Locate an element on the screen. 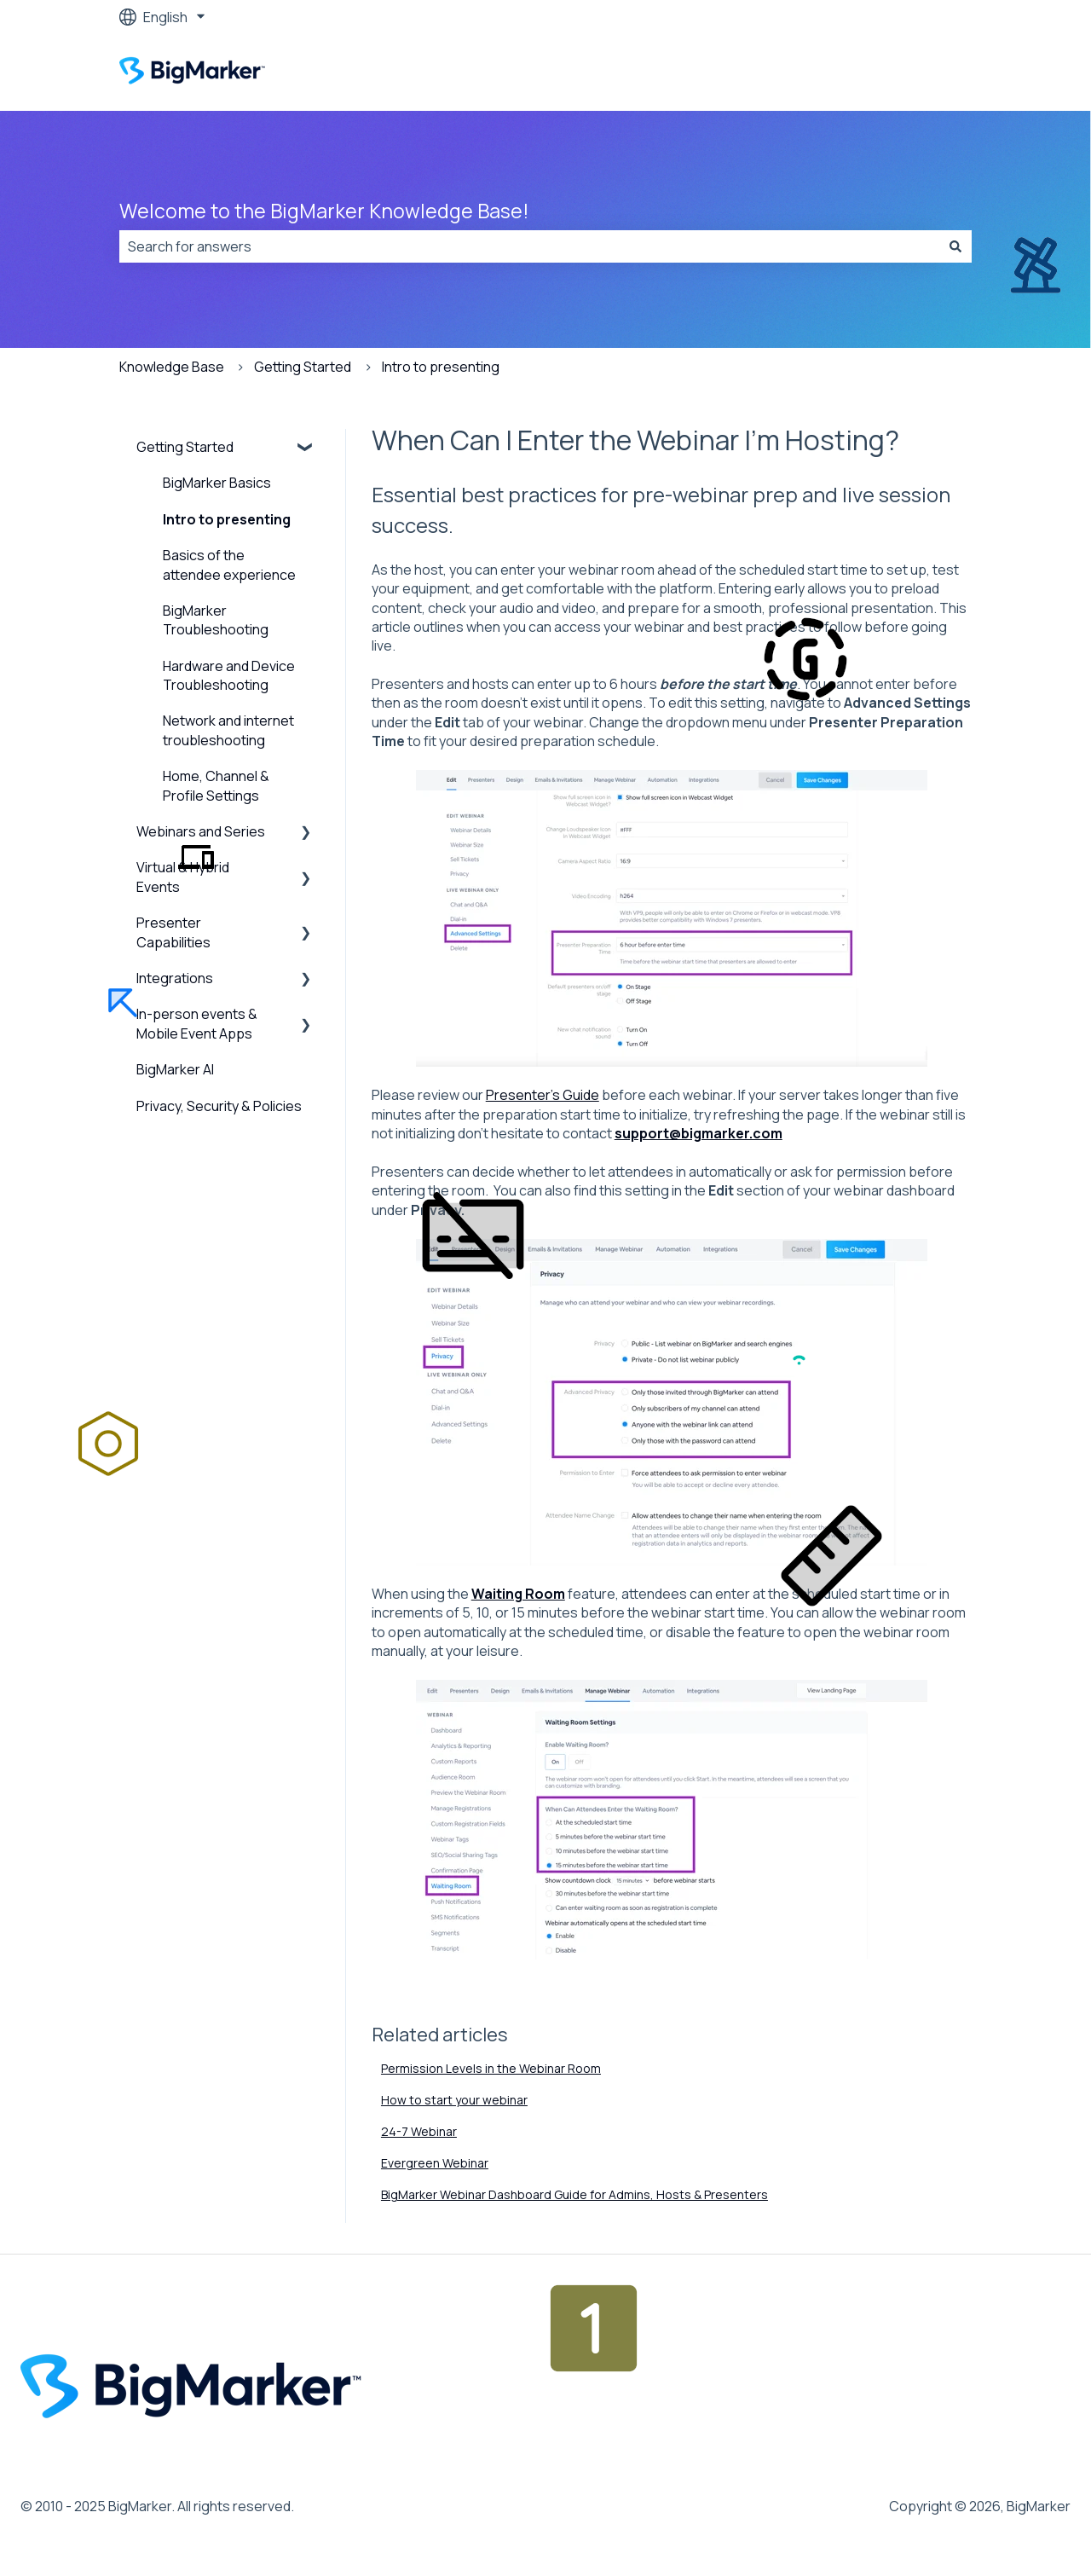  access settings or configuration options is located at coordinates (108, 1444).